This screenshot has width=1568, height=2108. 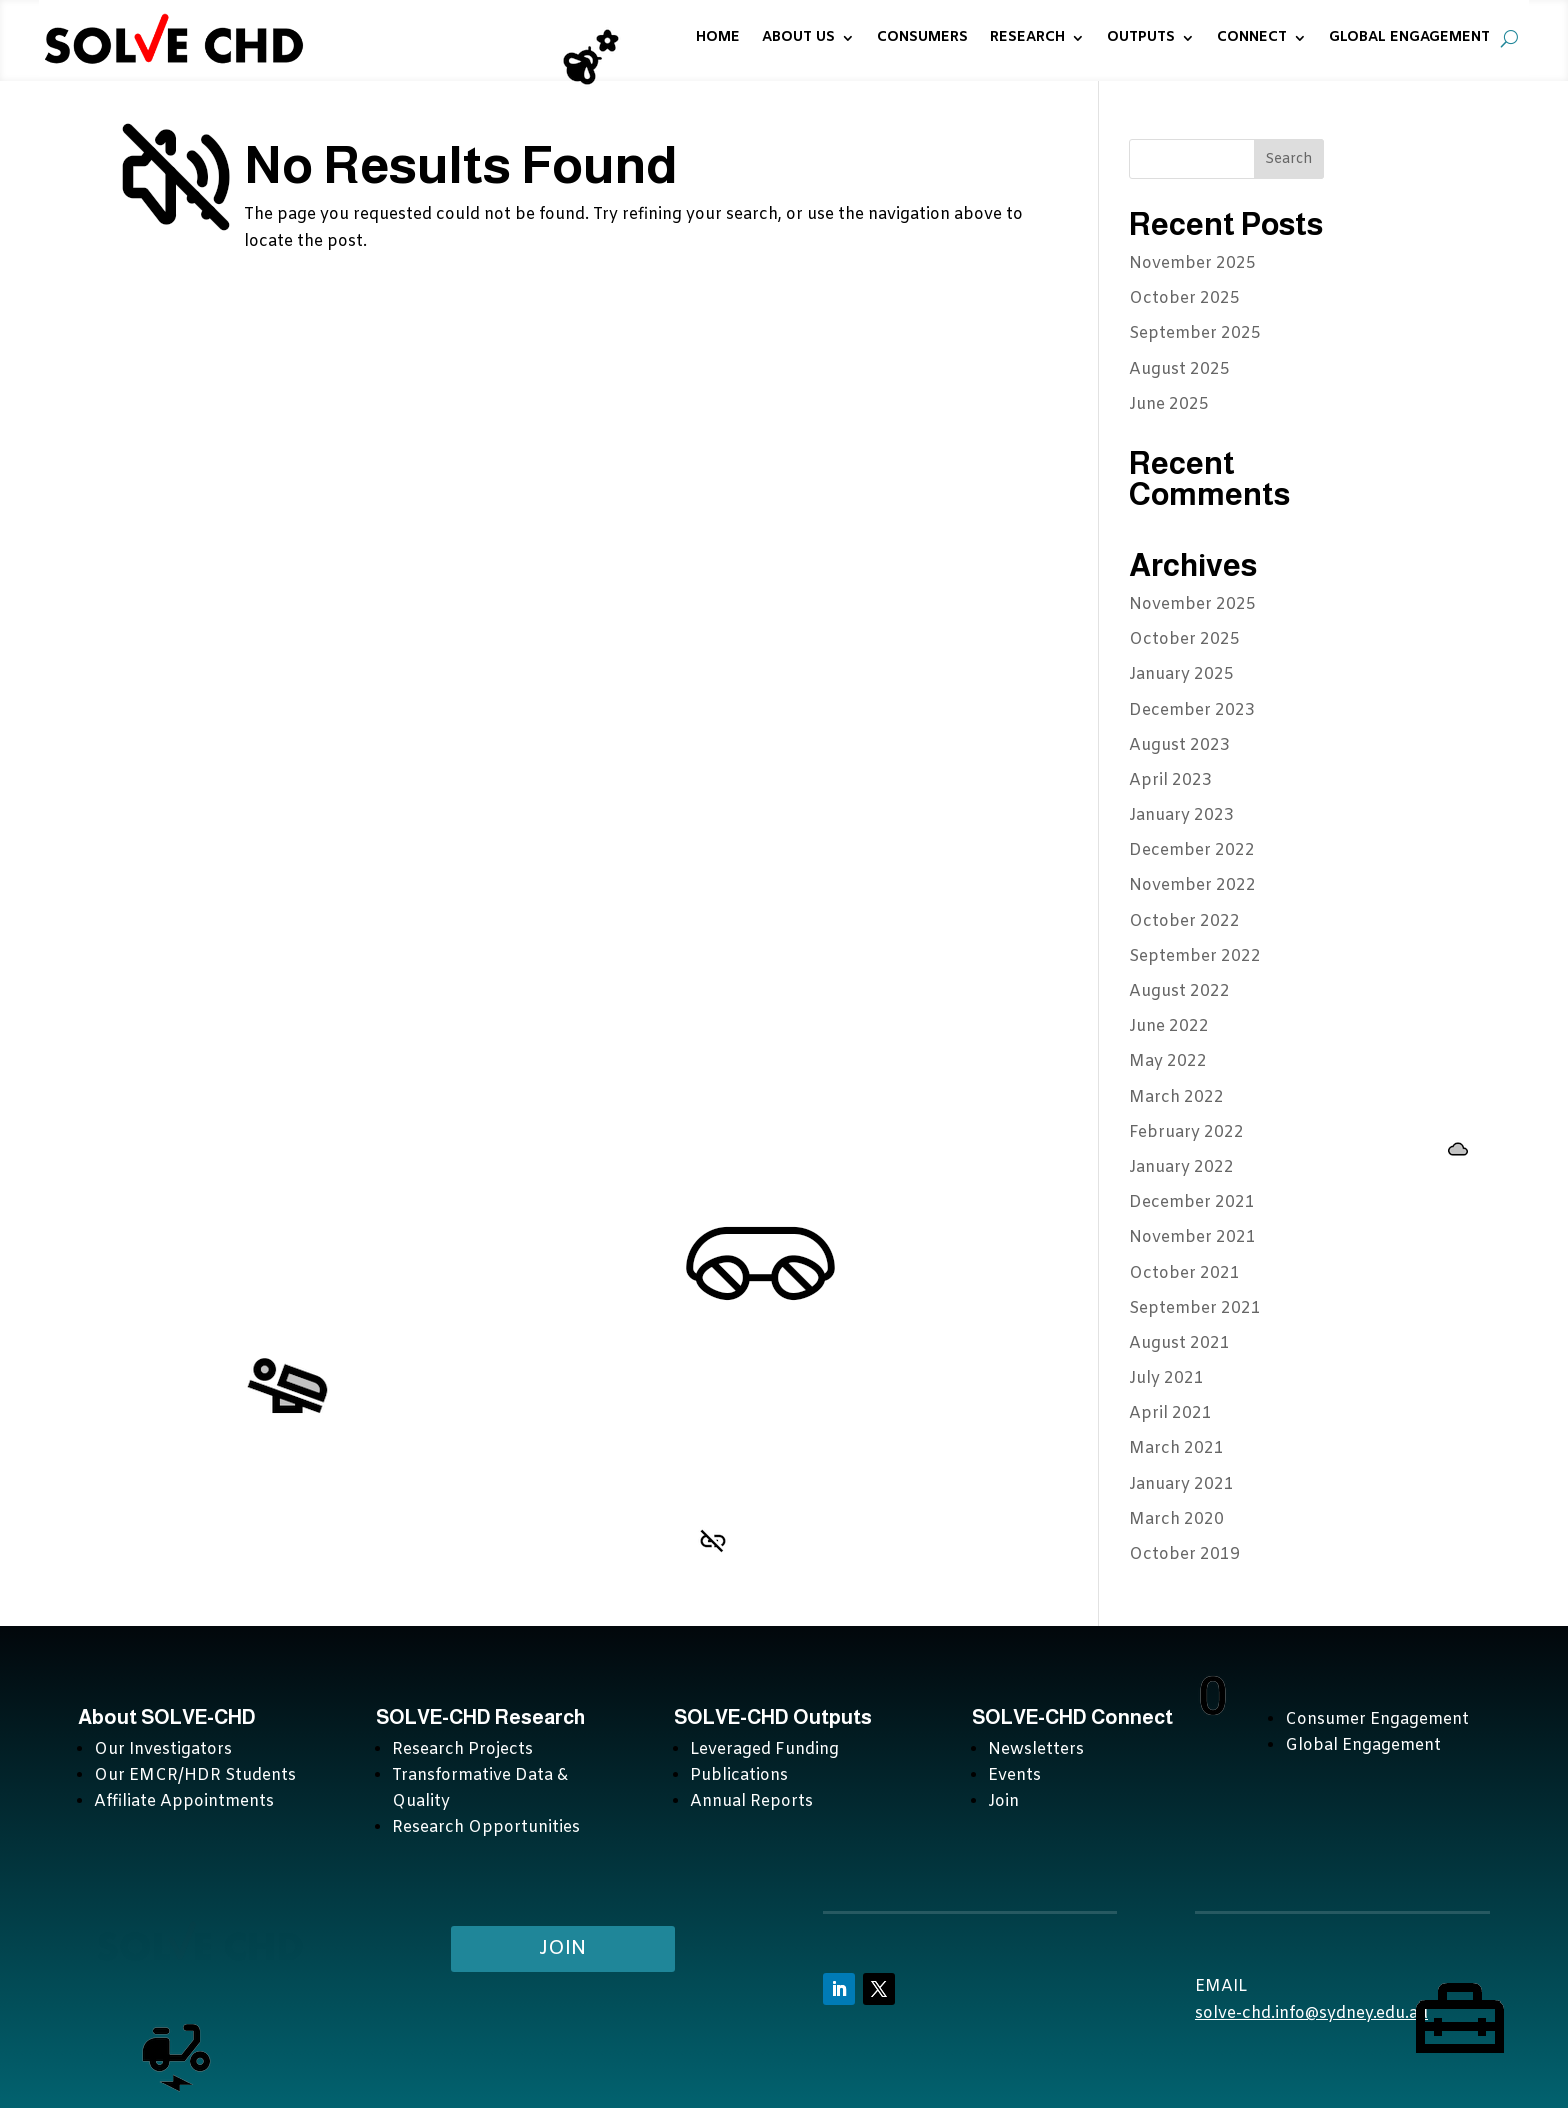 What do you see at coordinates (287, 1386) in the screenshot?
I see `indicates lie-flat seat availability on flight` at bounding box center [287, 1386].